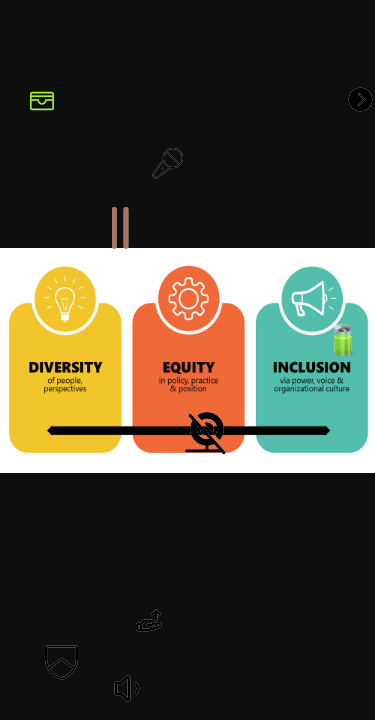 The image size is (375, 720). Describe the element at coordinates (130, 688) in the screenshot. I see `adjust audio volume to low level` at that location.